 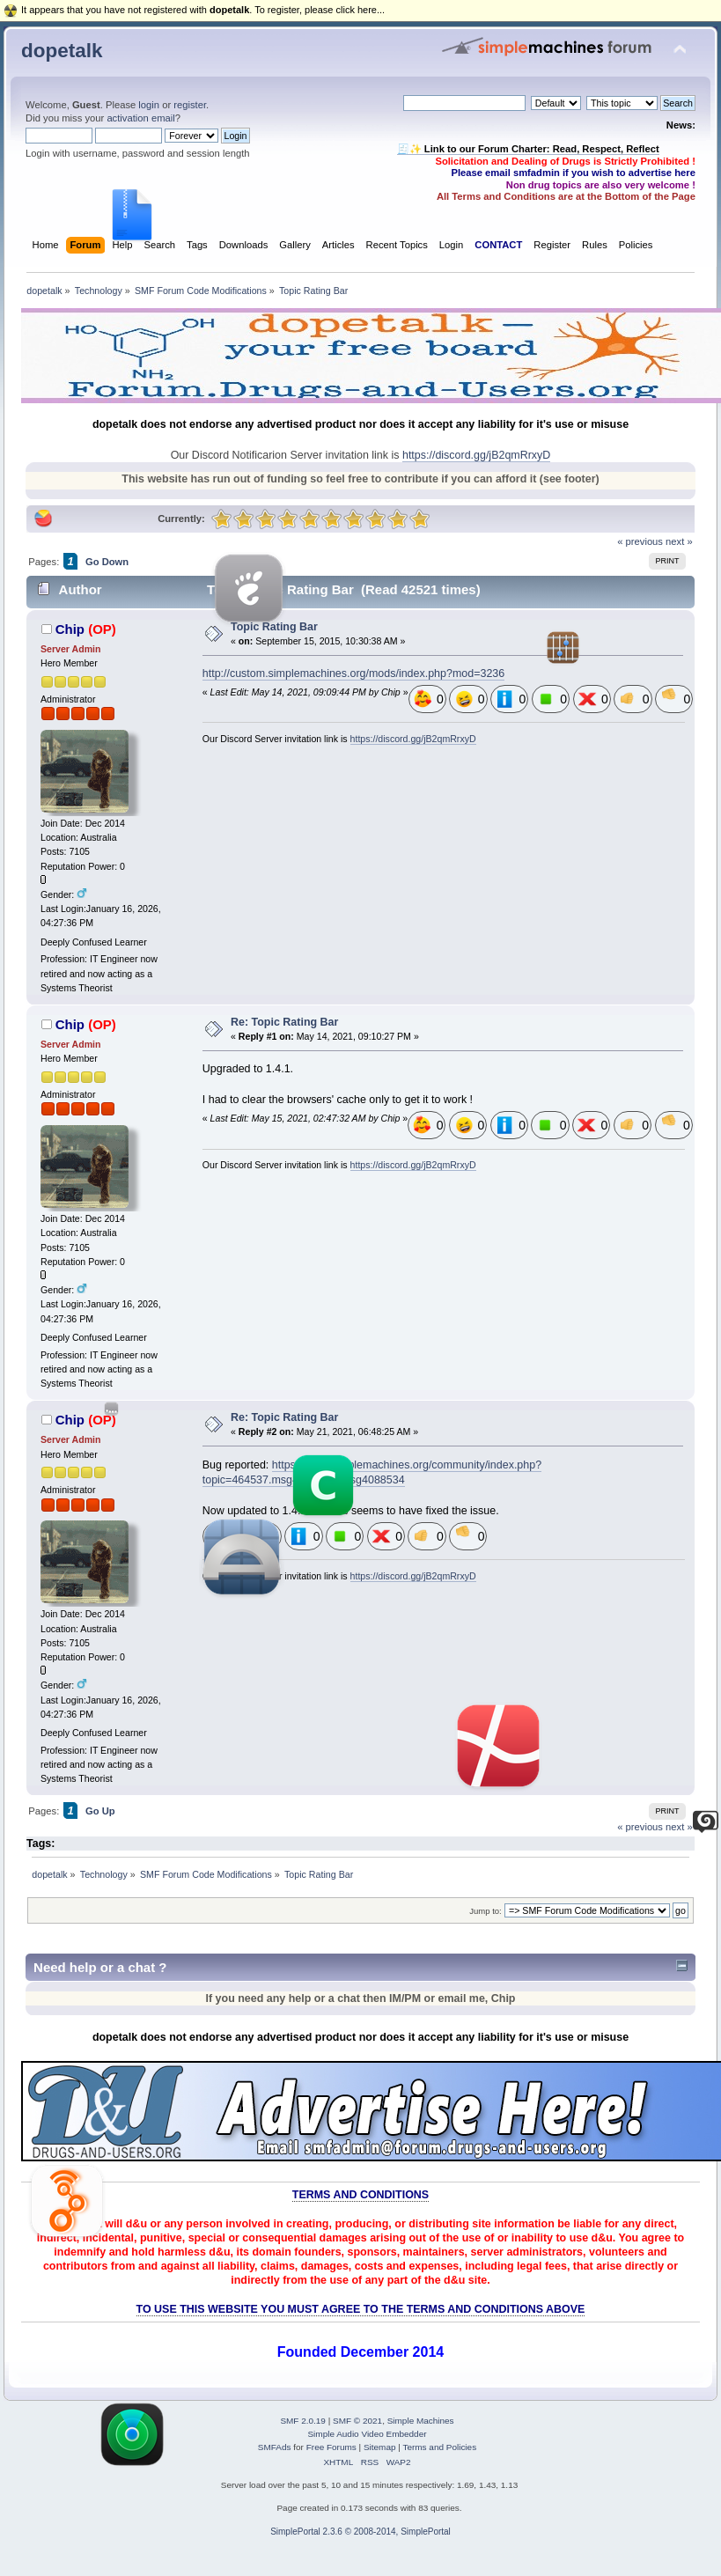 I want to click on access GNOME desktop configuration settings, so click(x=248, y=589).